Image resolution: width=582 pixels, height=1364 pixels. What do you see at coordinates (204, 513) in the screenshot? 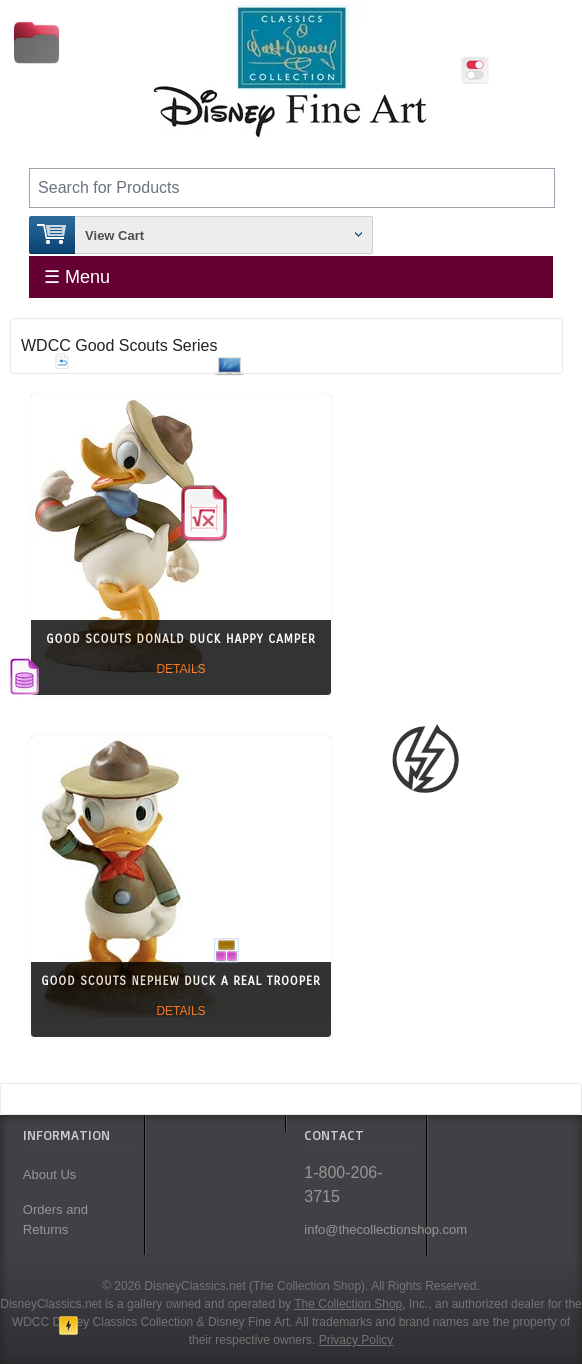
I see `open an opendocument formula template file` at bounding box center [204, 513].